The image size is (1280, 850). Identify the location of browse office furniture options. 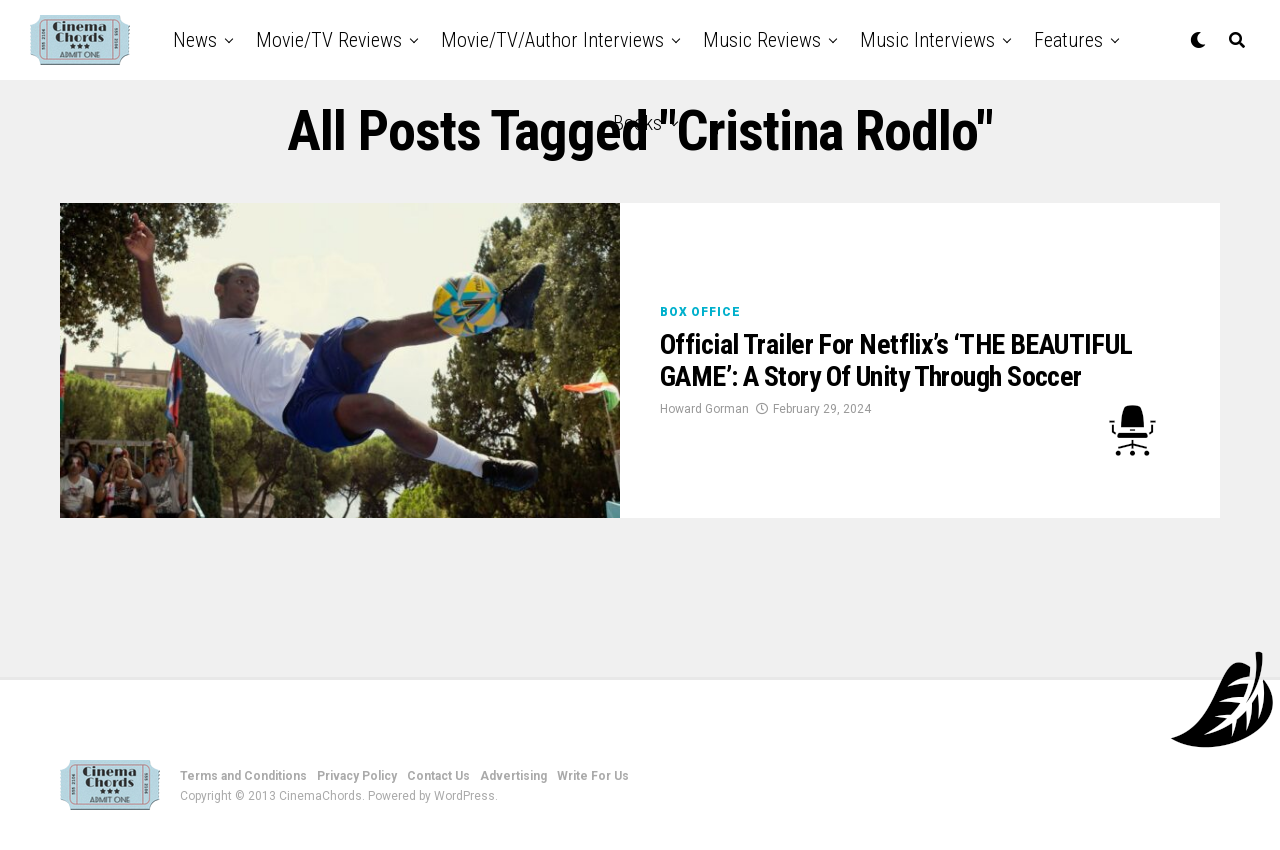
(1132, 430).